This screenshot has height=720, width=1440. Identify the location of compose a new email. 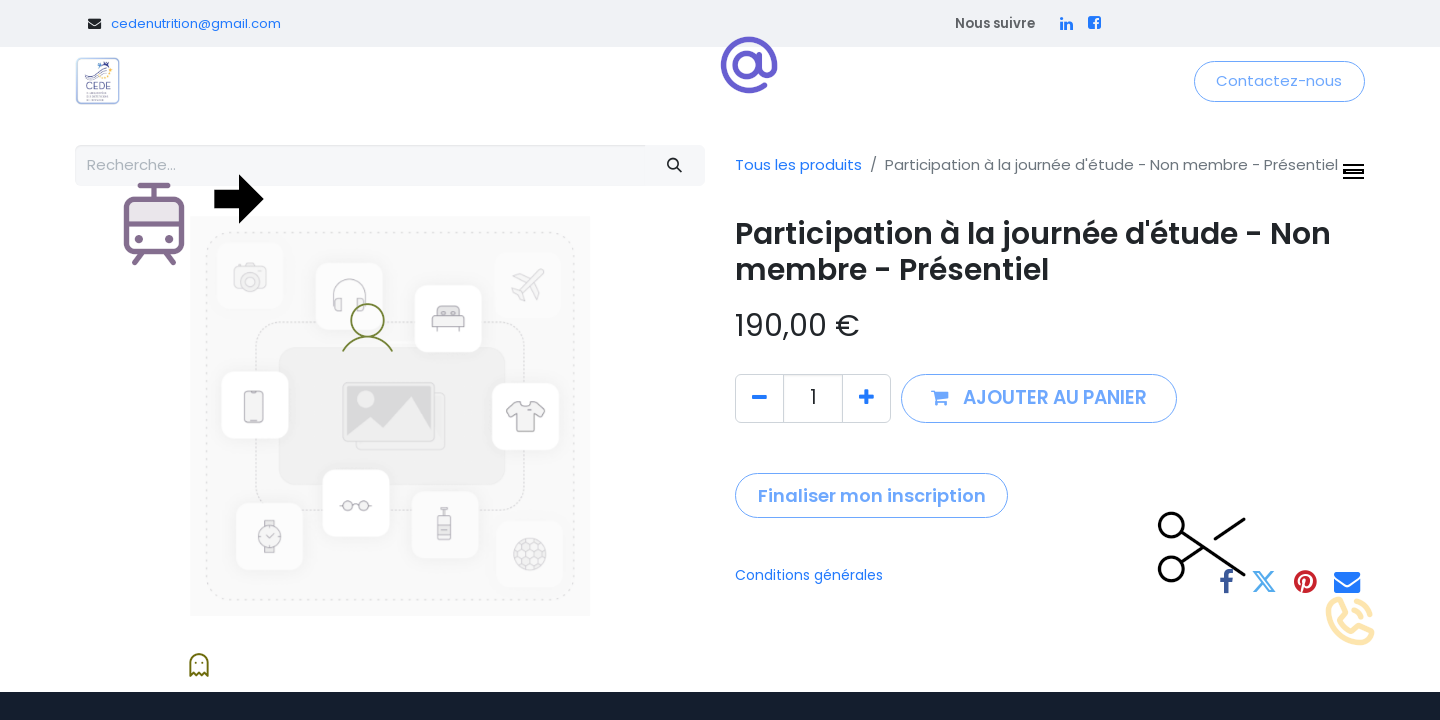
(749, 65).